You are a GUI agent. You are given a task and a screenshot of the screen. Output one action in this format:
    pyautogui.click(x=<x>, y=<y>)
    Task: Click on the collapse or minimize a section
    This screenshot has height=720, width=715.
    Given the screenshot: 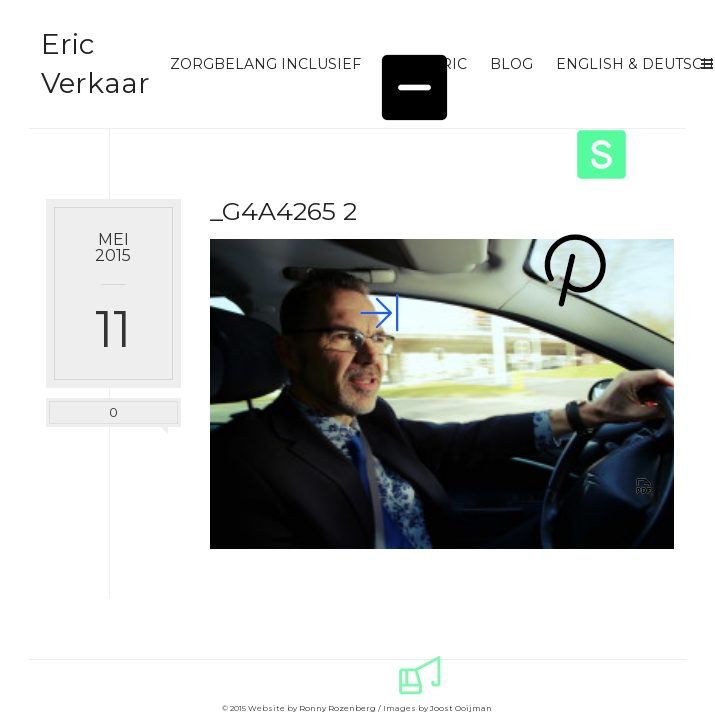 What is the action you would take?
    pyautogui.click(x=414, y=87)
    